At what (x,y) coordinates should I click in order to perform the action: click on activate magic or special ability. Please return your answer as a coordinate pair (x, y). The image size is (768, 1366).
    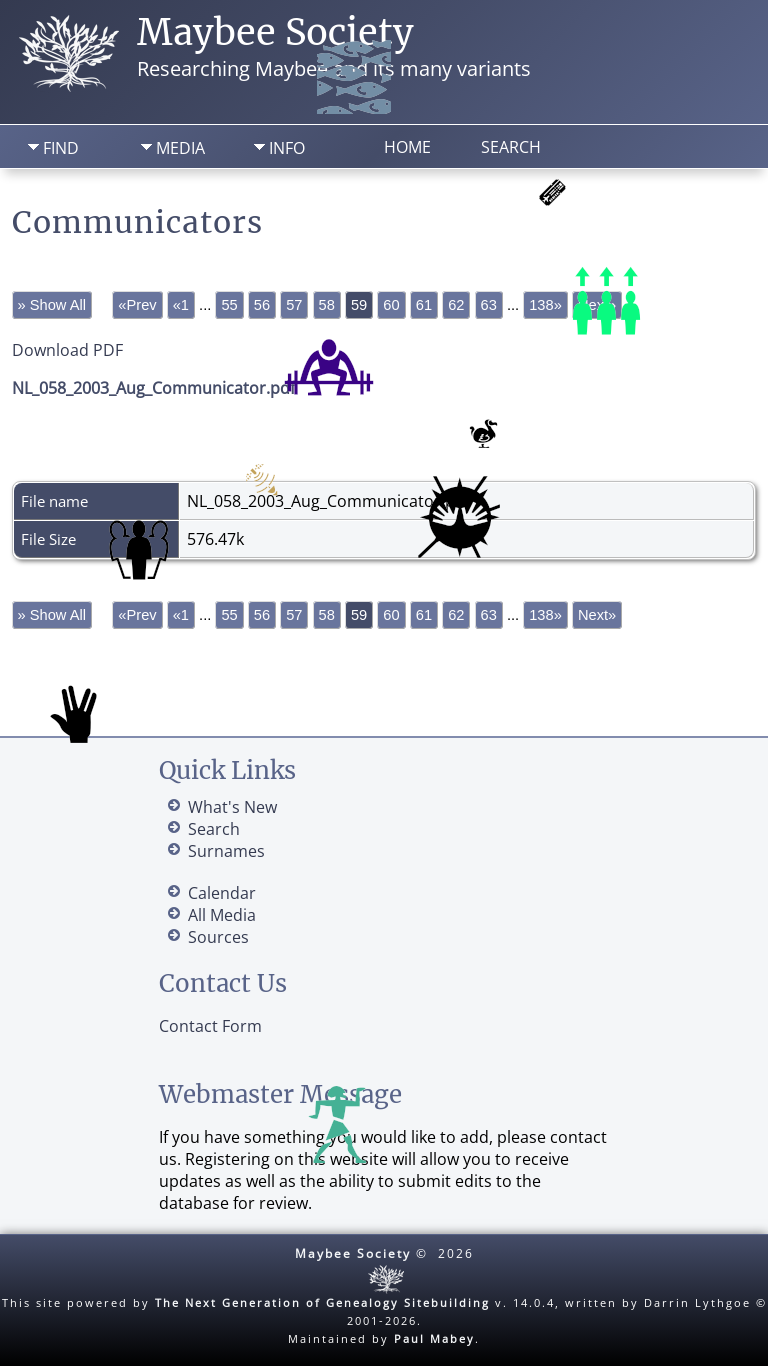
    Looking at the image, I should click on (459, 517).